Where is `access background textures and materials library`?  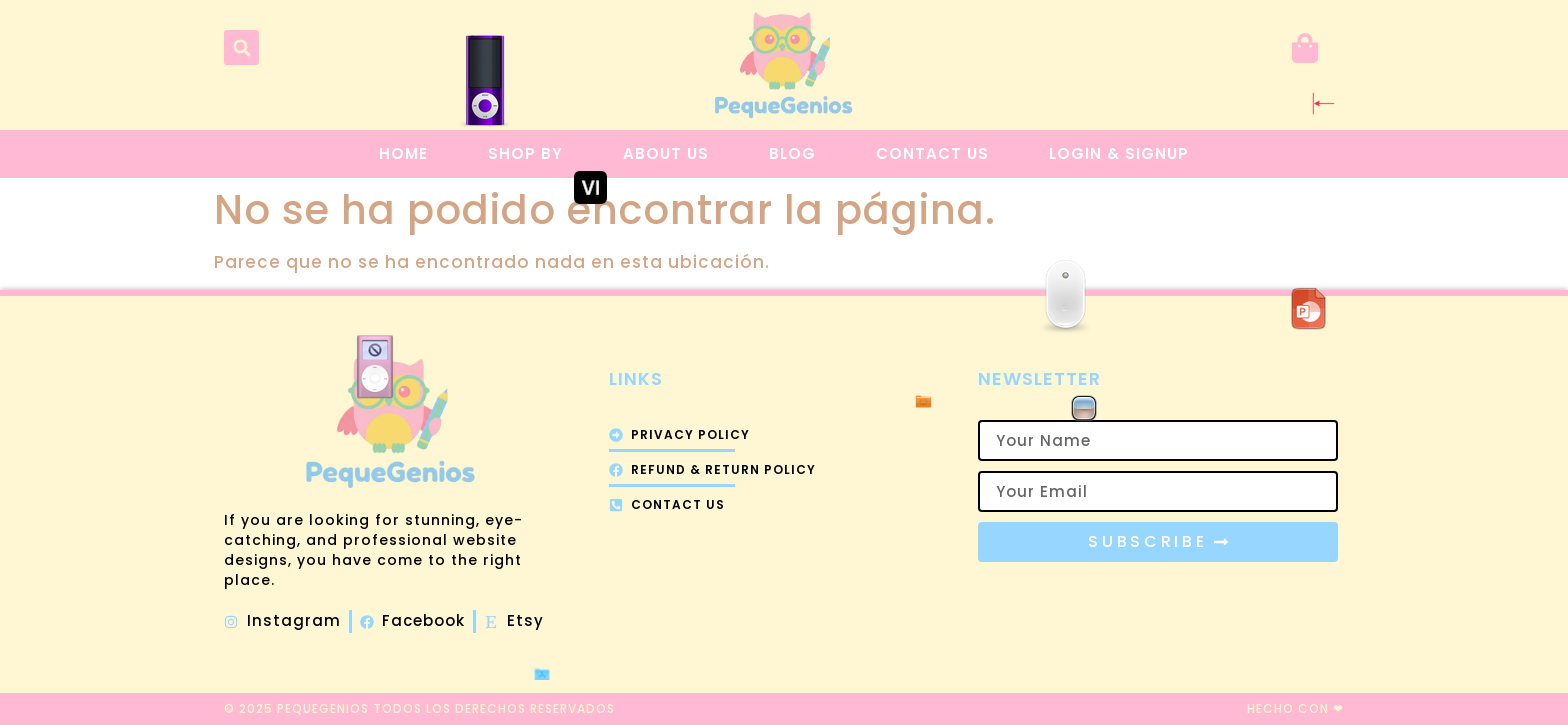 access background textures and materials library is located at coordinates (1084, 410).